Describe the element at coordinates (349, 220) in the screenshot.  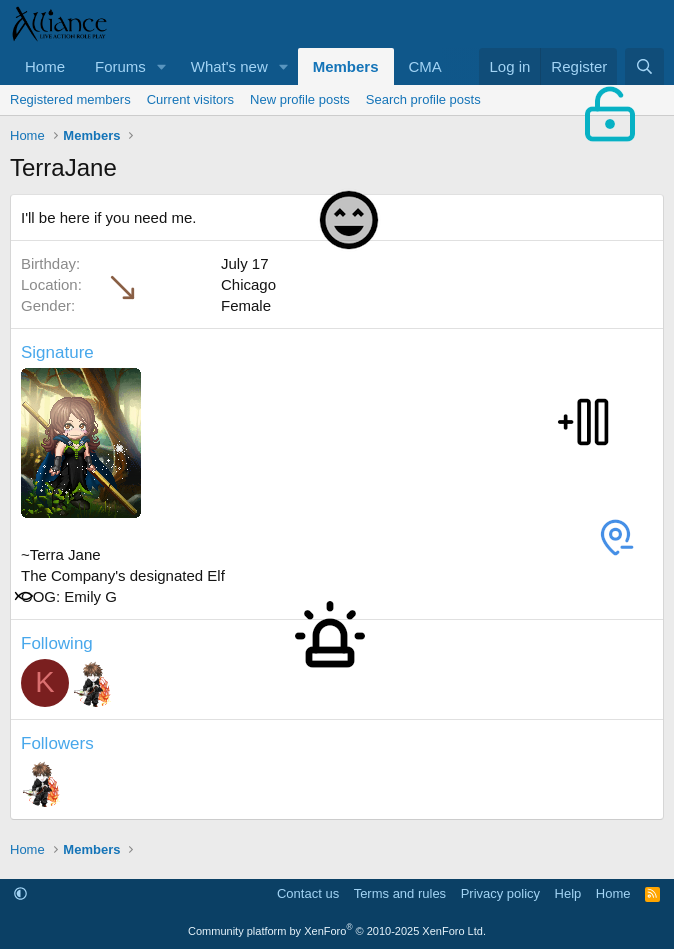
I see `rate your experience as very satisfied` at that location.